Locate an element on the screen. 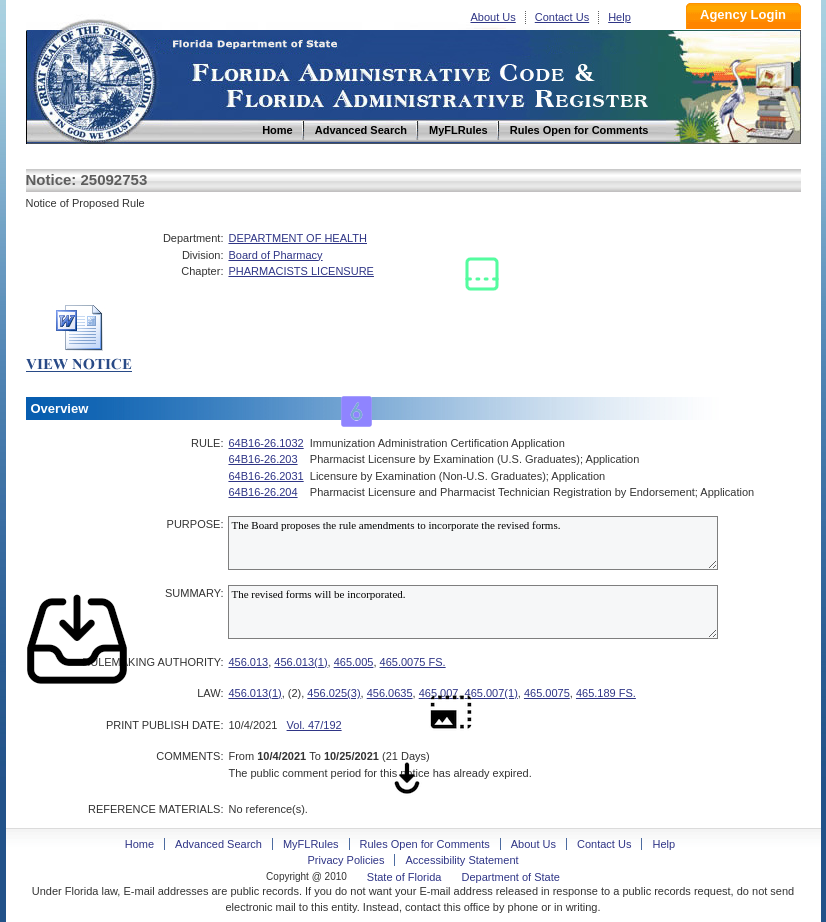  download message to inbox is located at coordinates (77, 641).